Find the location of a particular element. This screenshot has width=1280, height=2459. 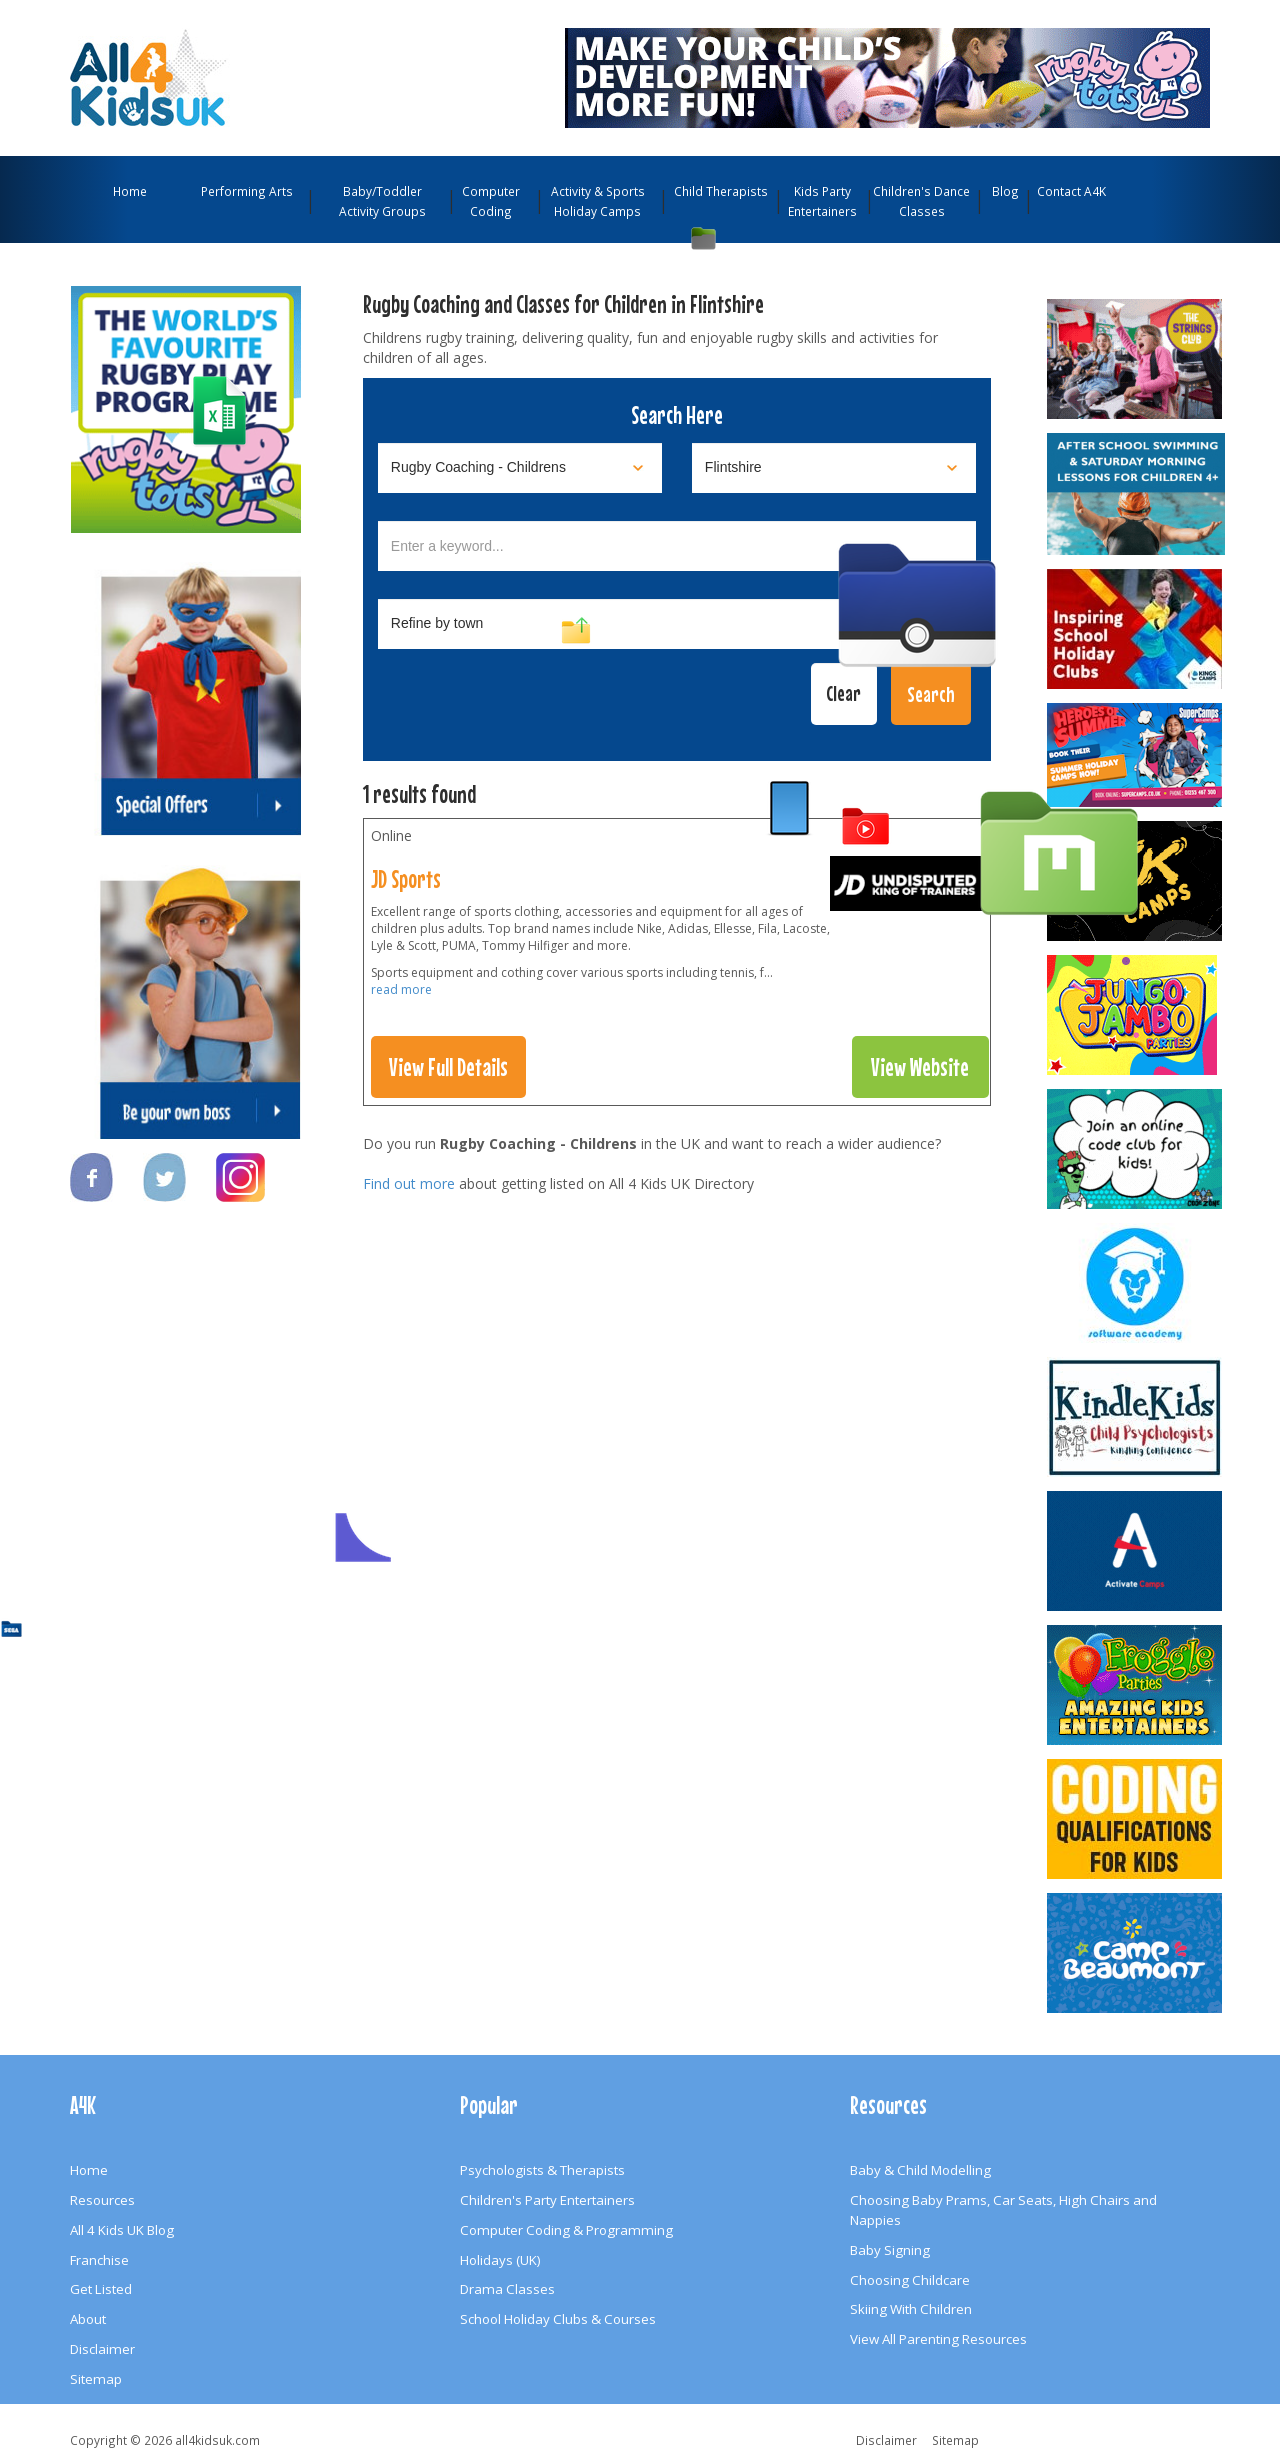

iPad Air device connected is located at coordinates (789, 808).